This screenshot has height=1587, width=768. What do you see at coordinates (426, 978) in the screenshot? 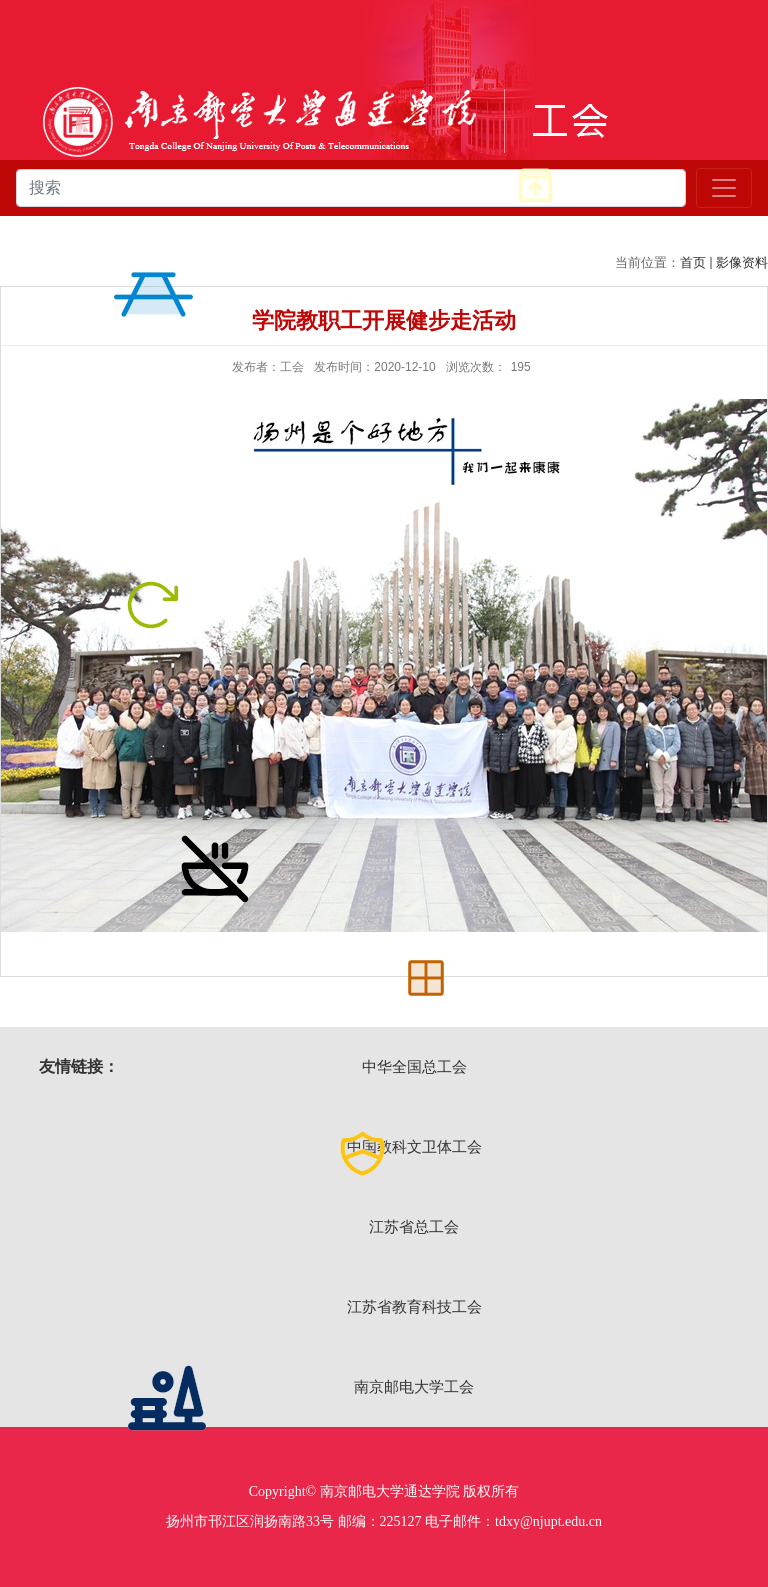
I see `view items in grid layout` at bounding box center [426, 978].